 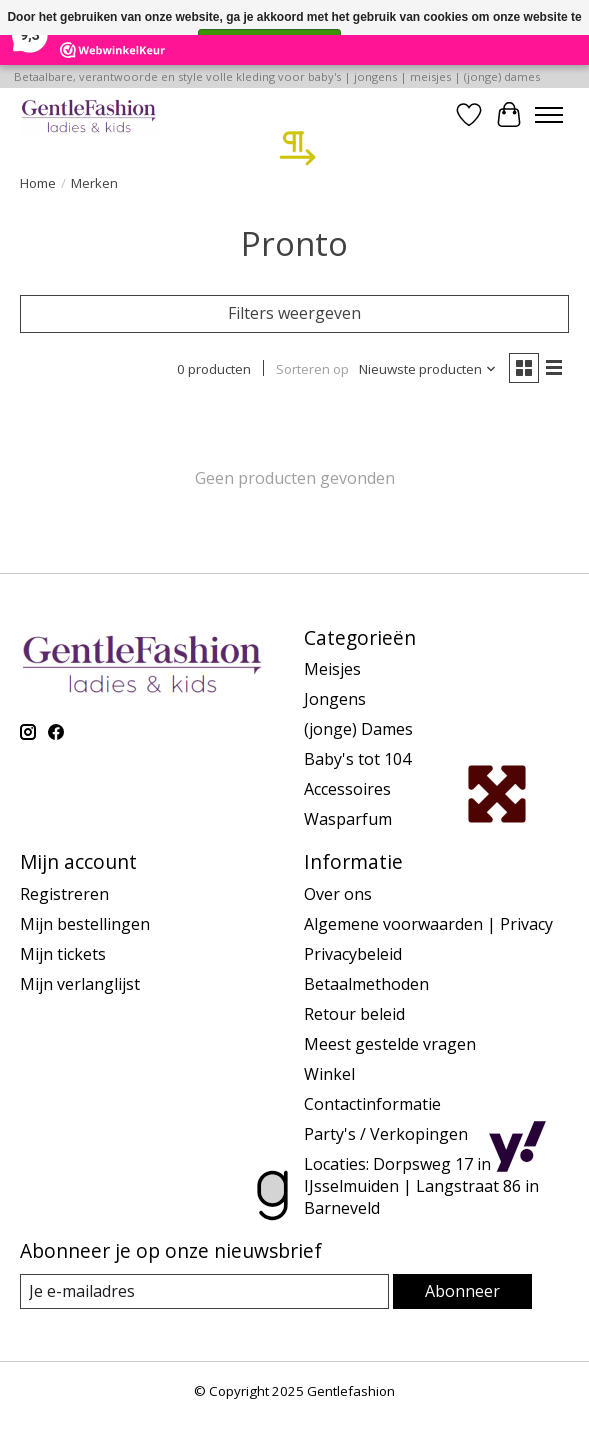 I want to click on open Goodreads app or website, so click(x=272, y=1195).